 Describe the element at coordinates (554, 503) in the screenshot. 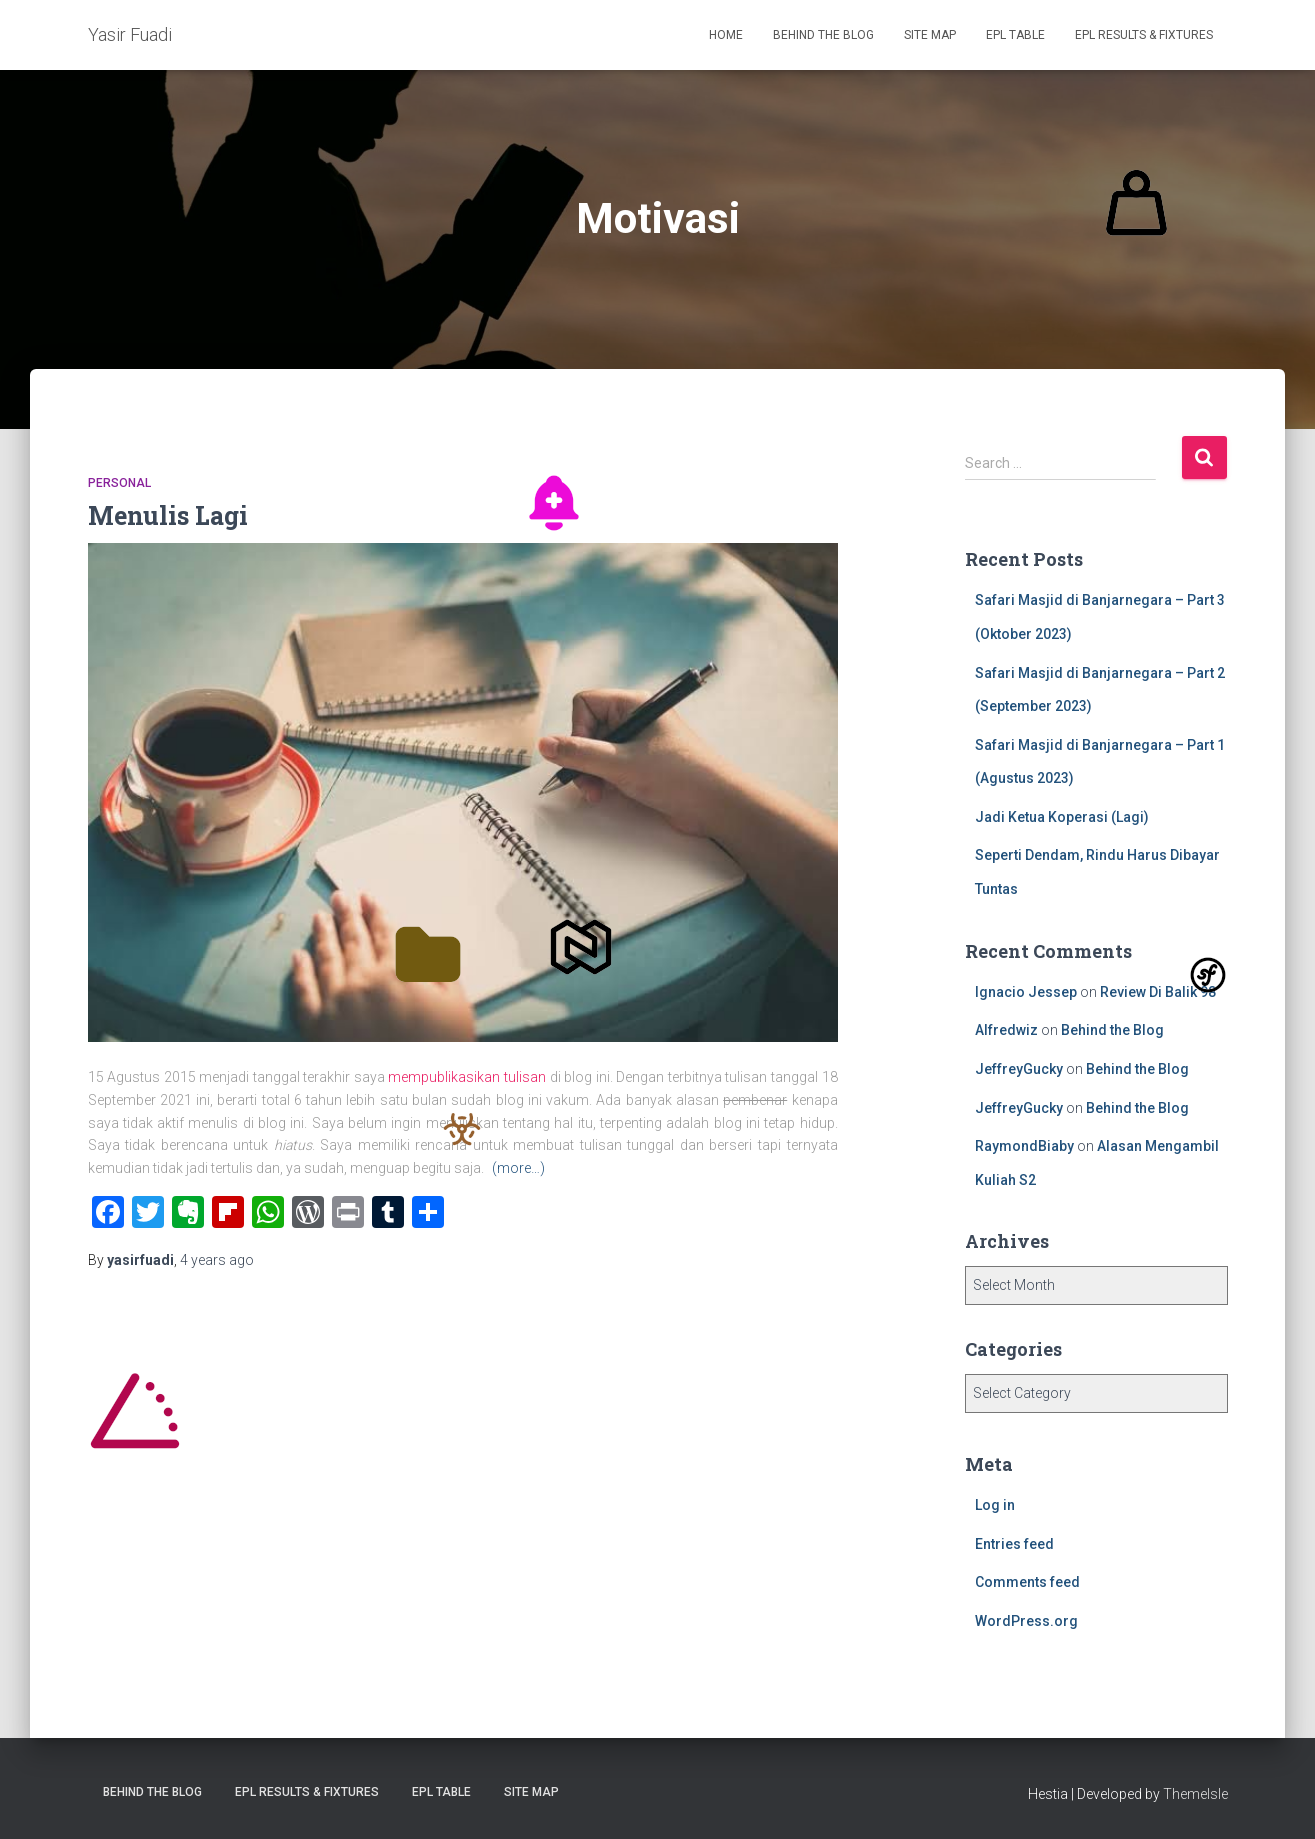

I see `add a new notification or alert` at that location.